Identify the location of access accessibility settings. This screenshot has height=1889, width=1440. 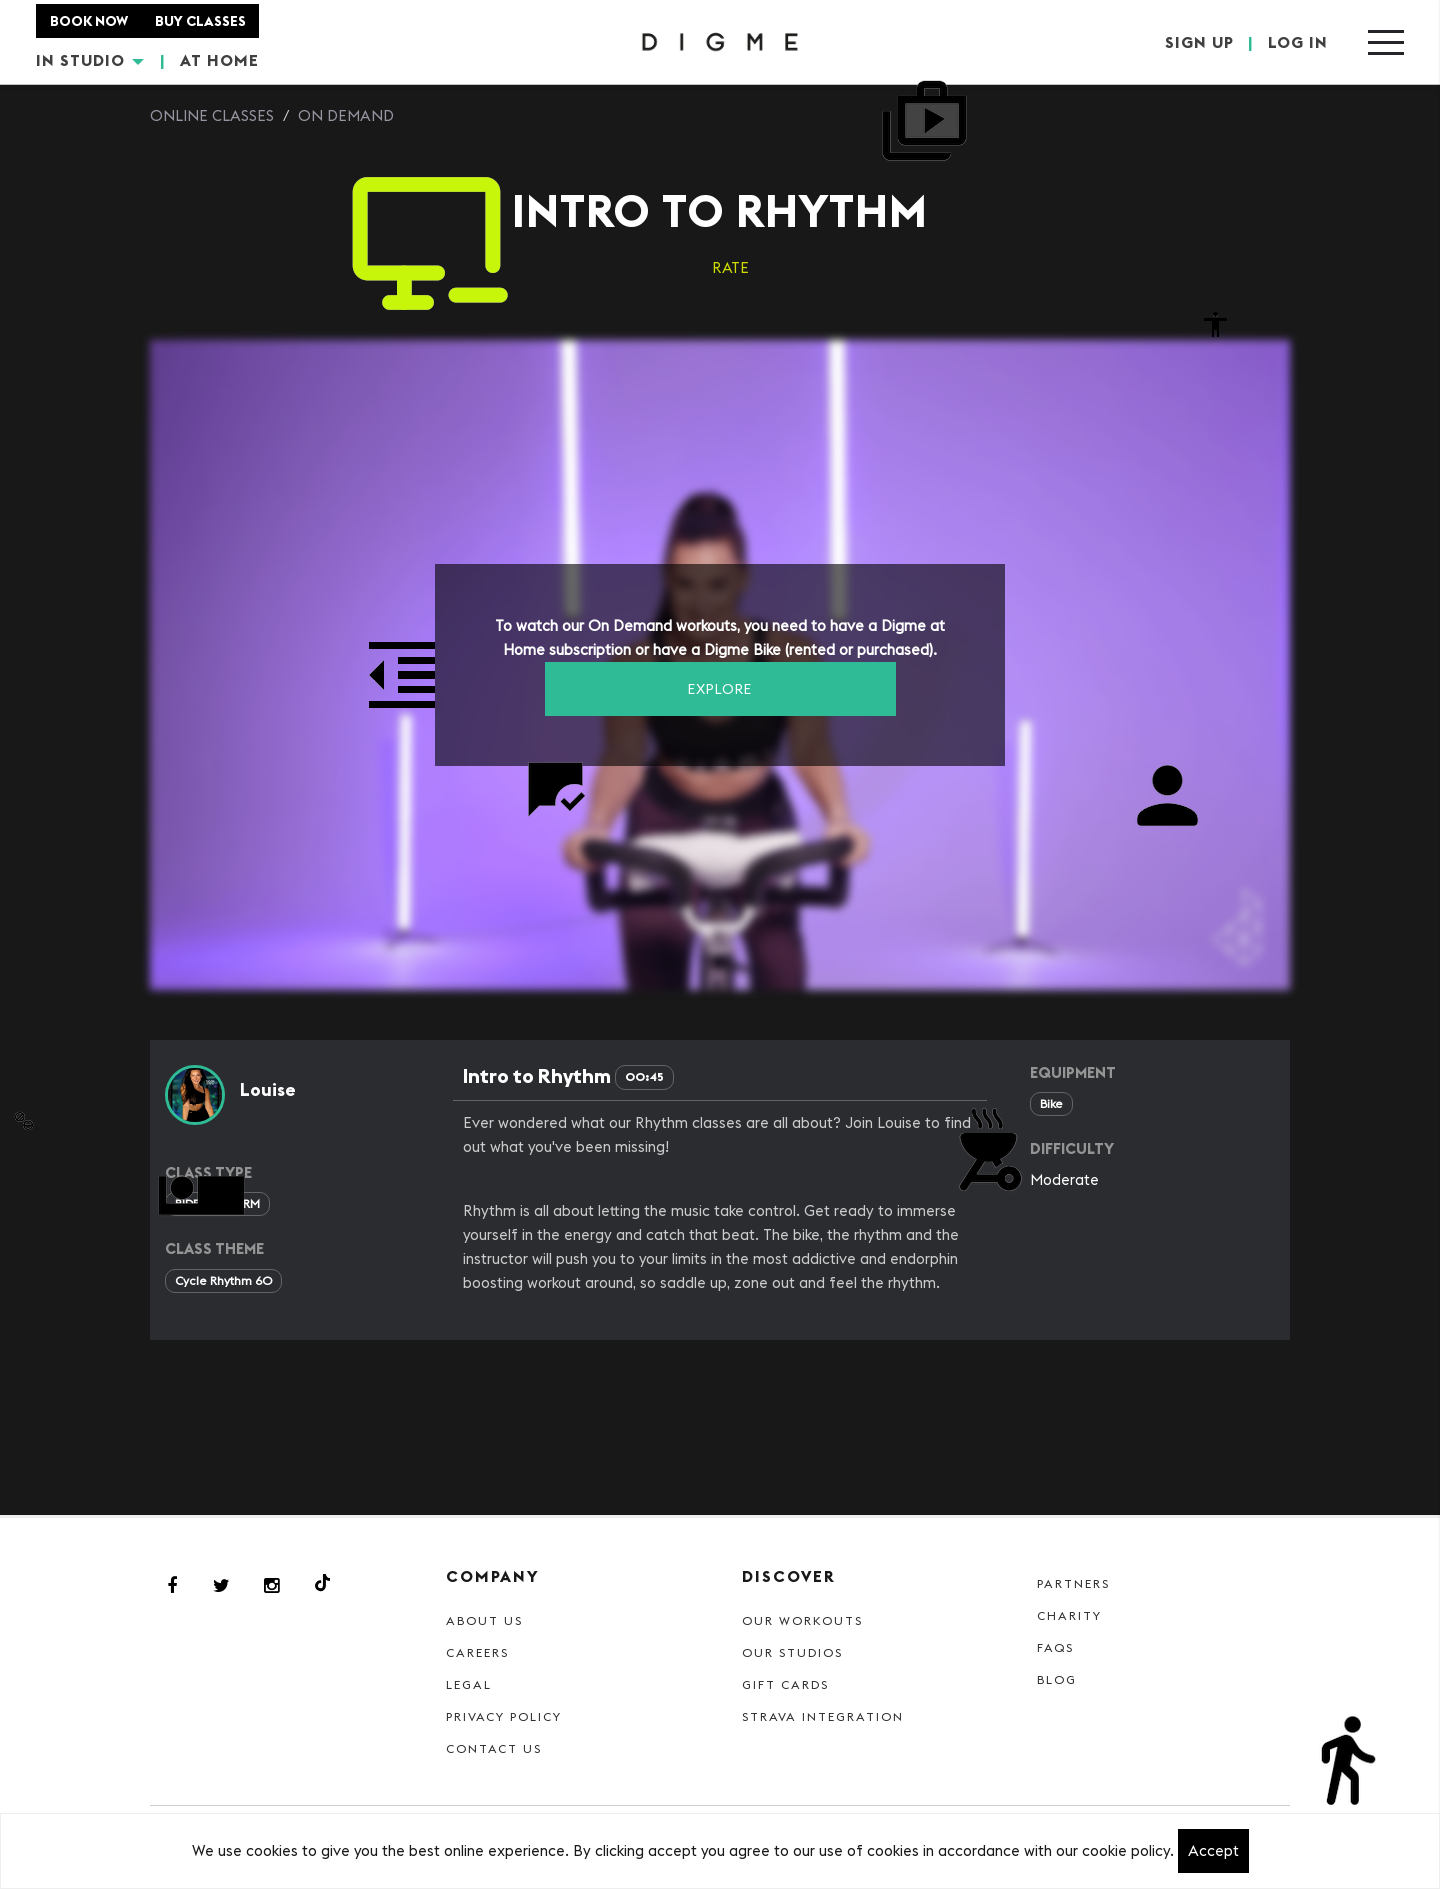
(1215, 324).